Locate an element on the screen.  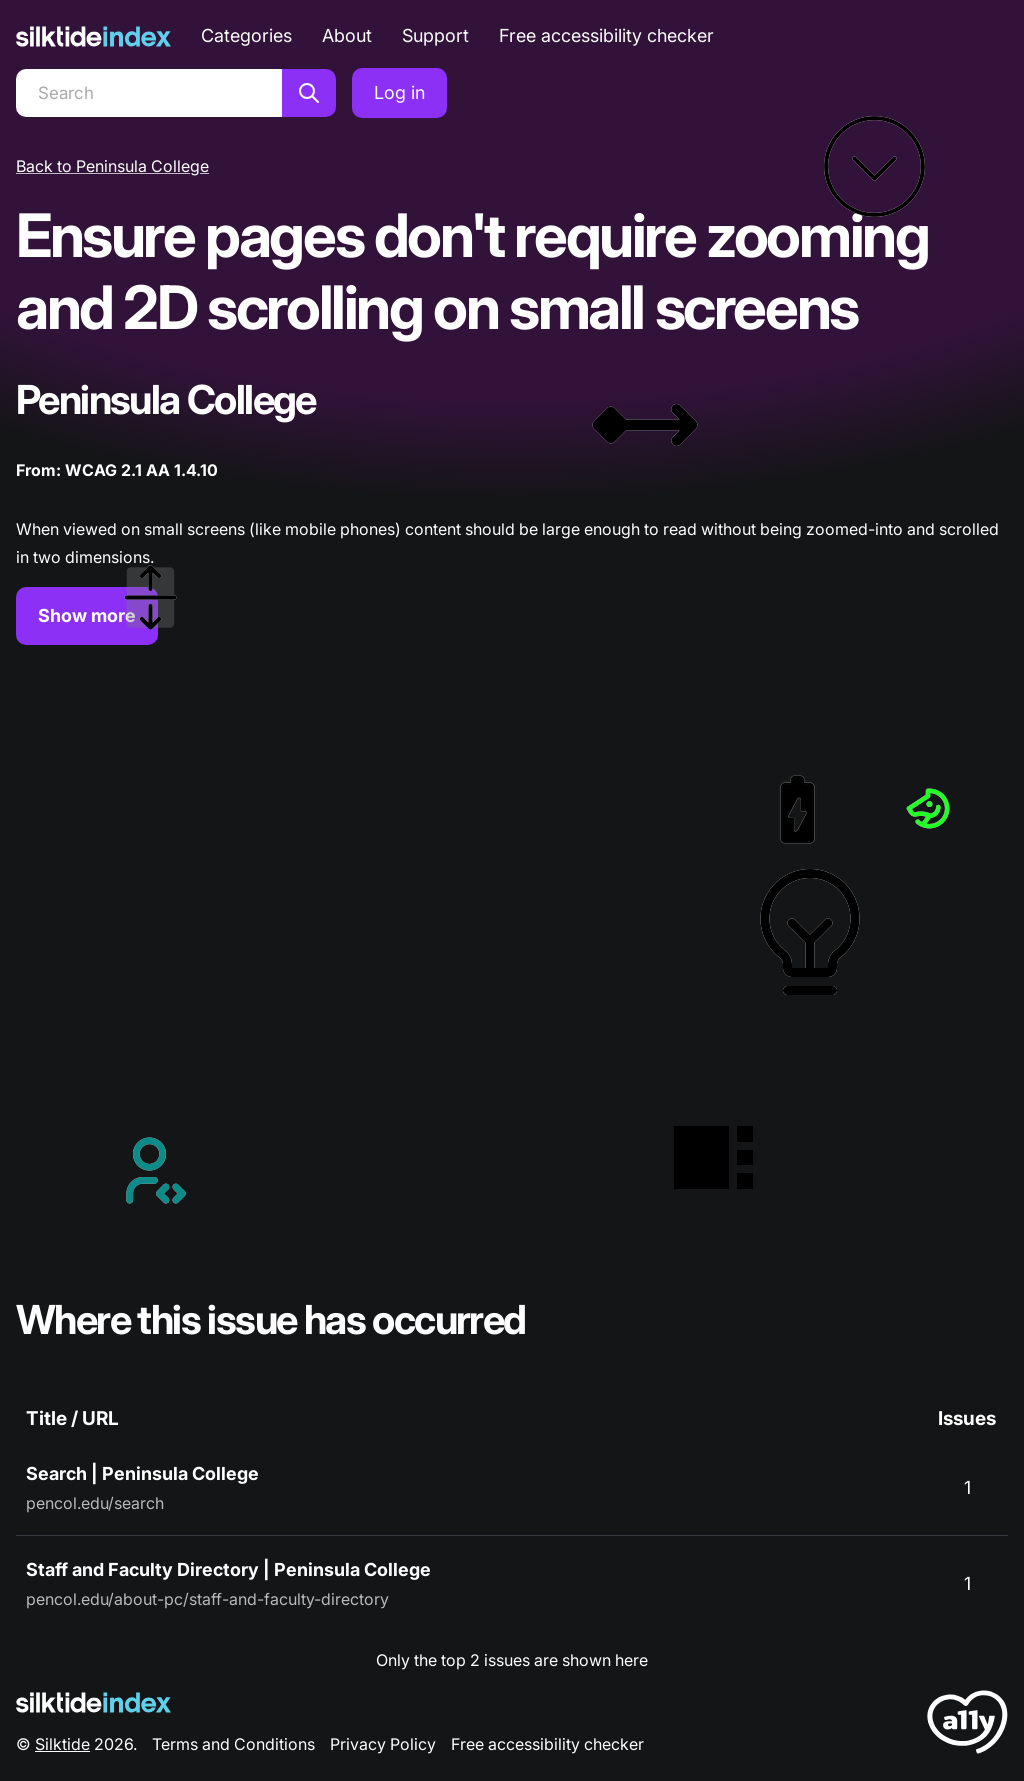
view developer profile is located at coordinates (149, 1170).